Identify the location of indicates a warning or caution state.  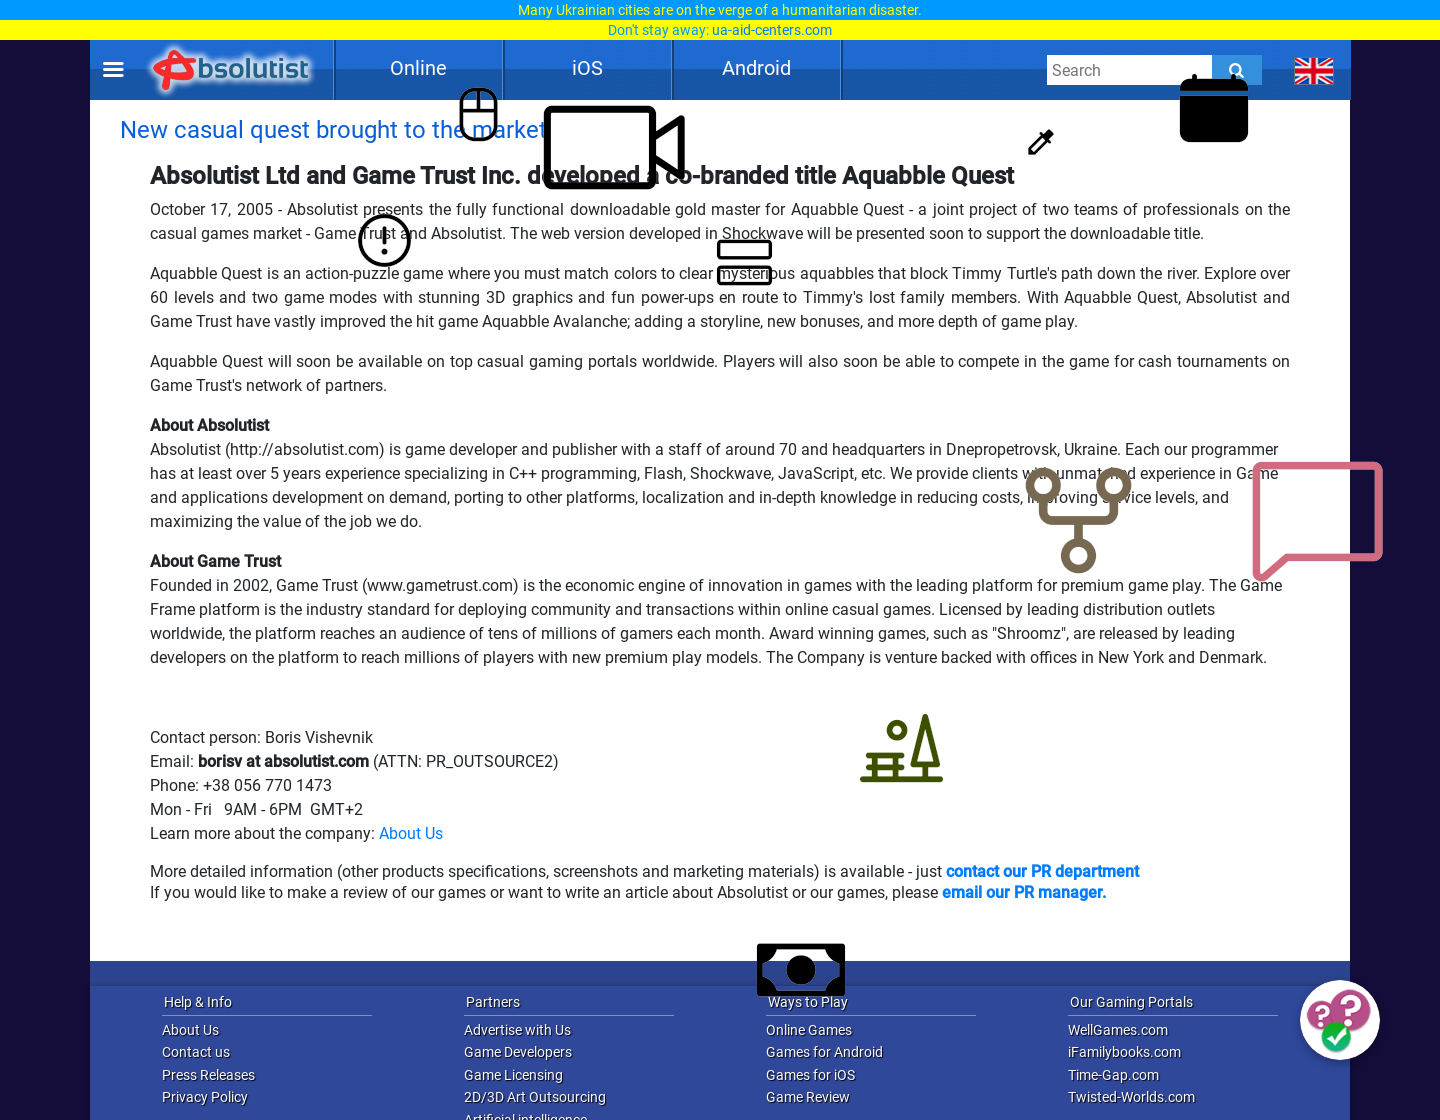
(384, 240).